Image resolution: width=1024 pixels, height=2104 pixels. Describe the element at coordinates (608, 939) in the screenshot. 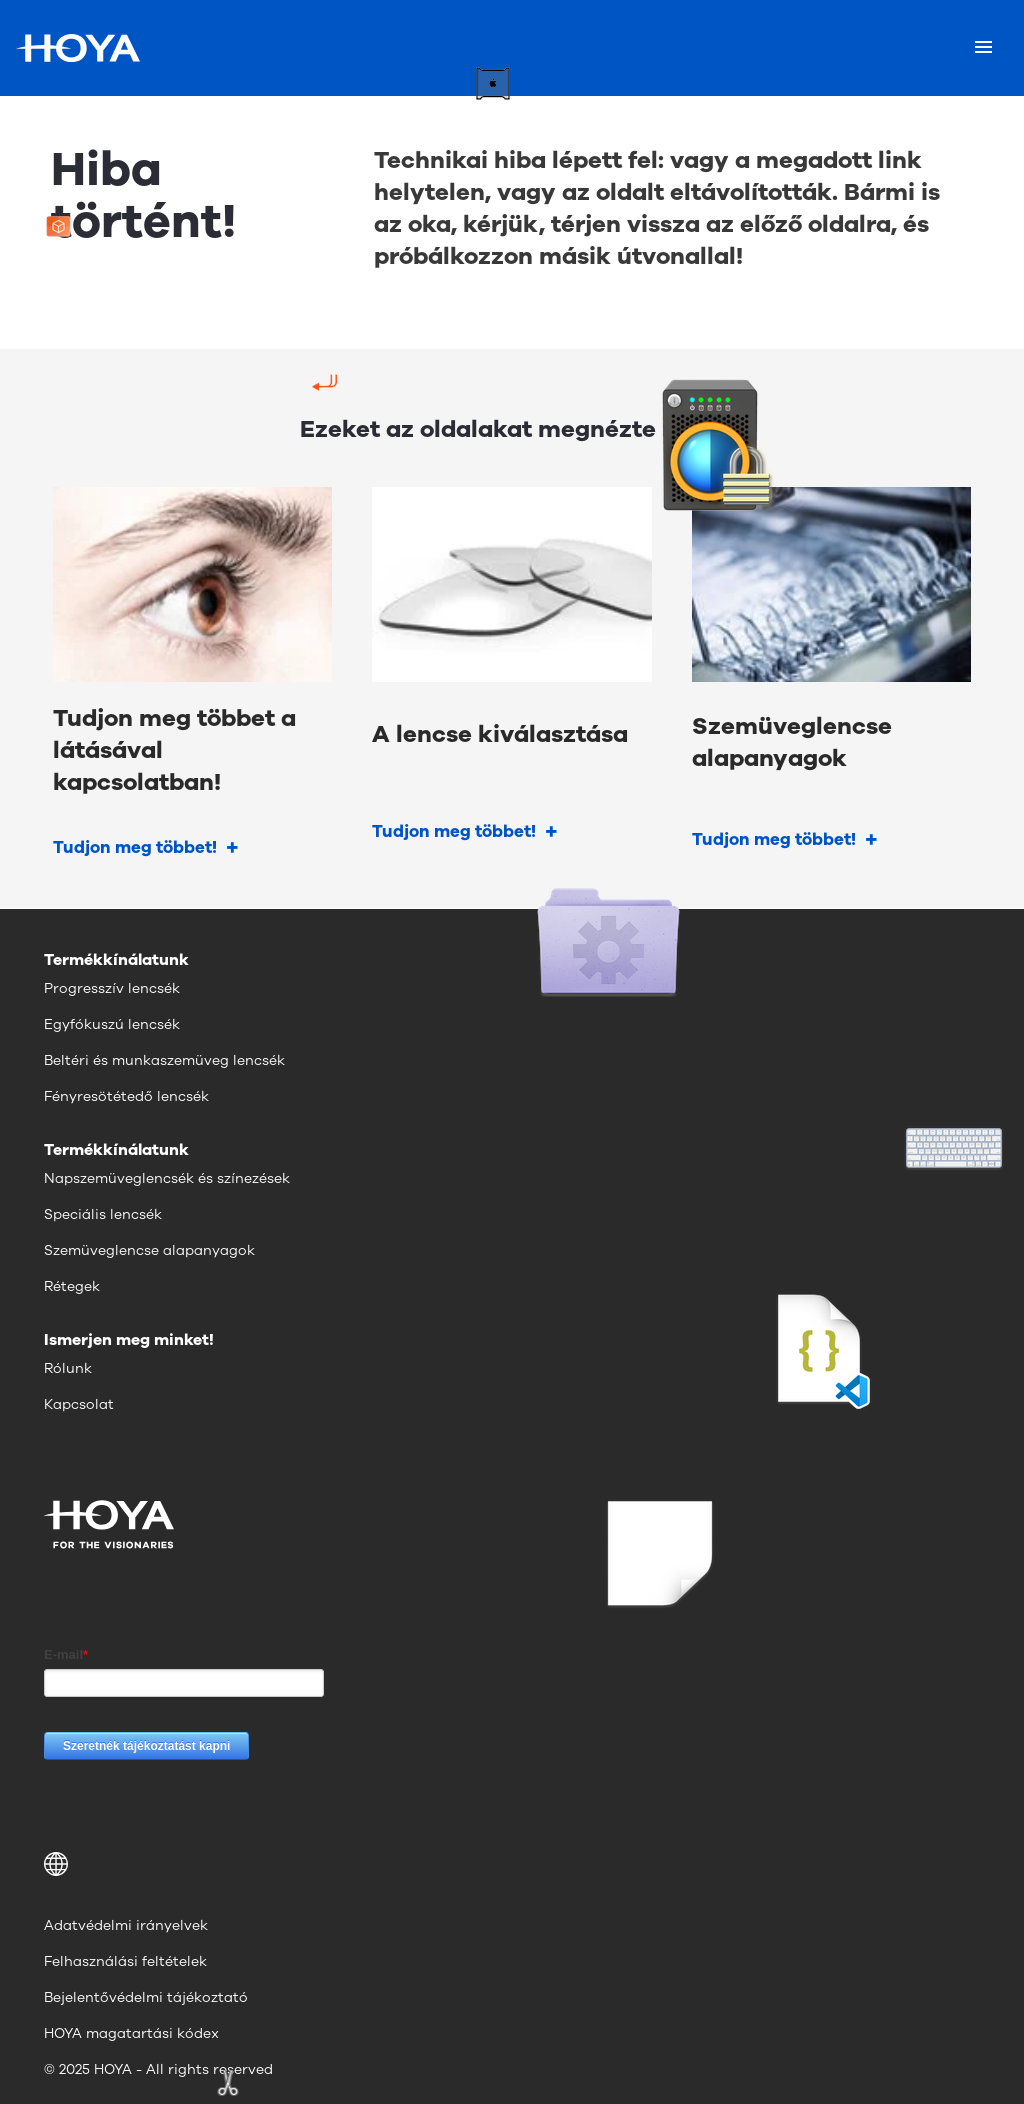

I see `access system settings or preferences folder` at that location.